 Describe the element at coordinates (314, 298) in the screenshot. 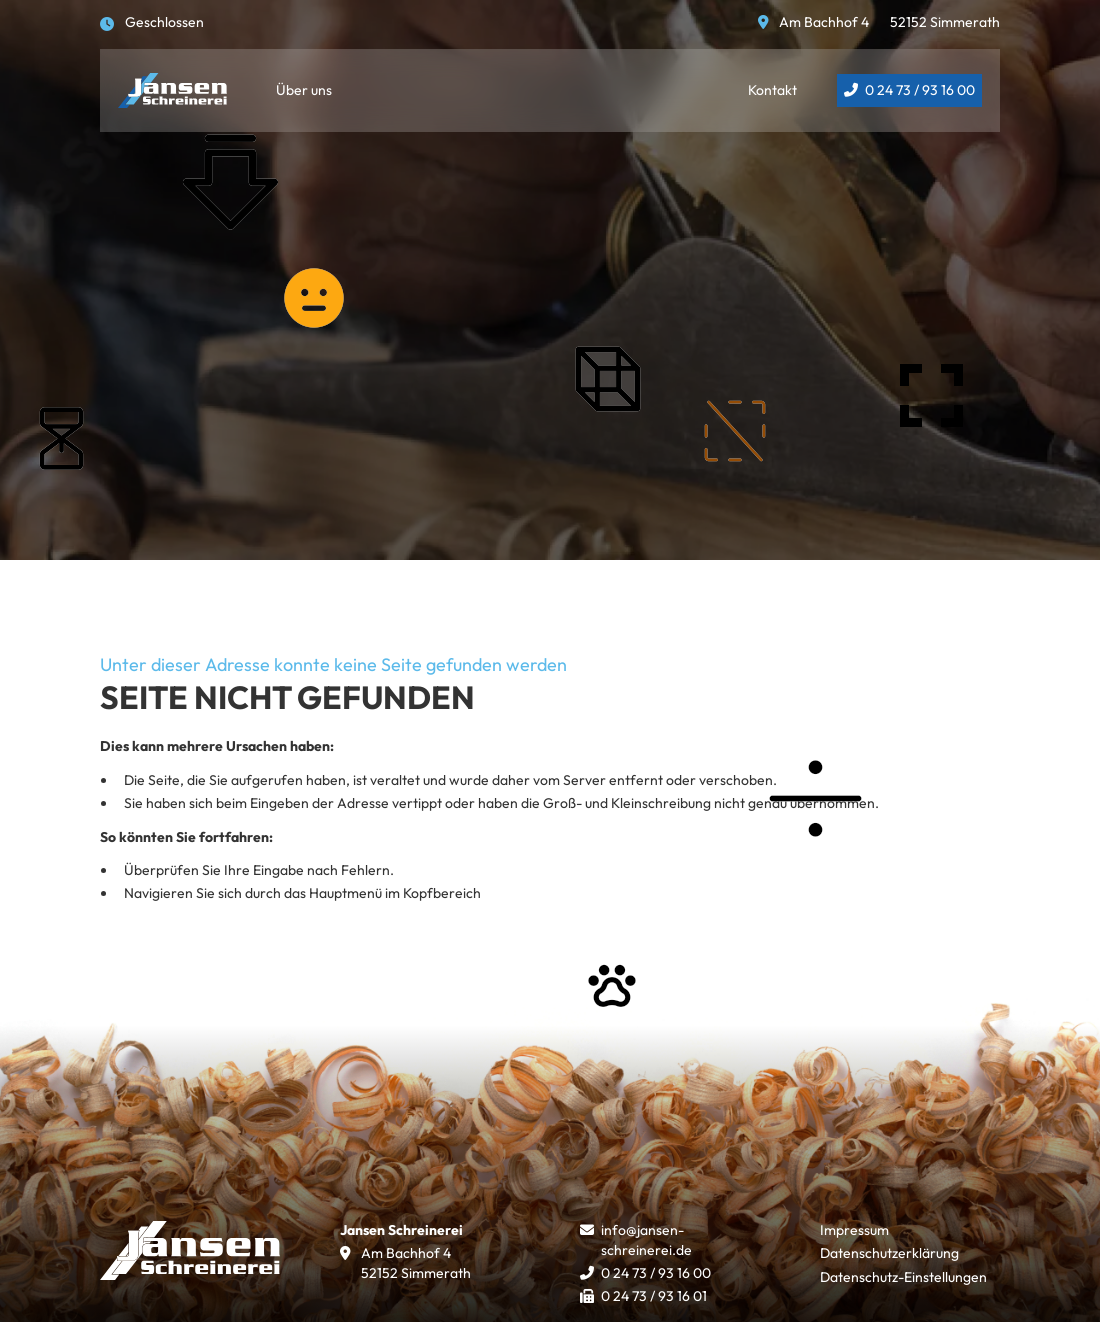

I see `rate your experience as neutral` at that location.